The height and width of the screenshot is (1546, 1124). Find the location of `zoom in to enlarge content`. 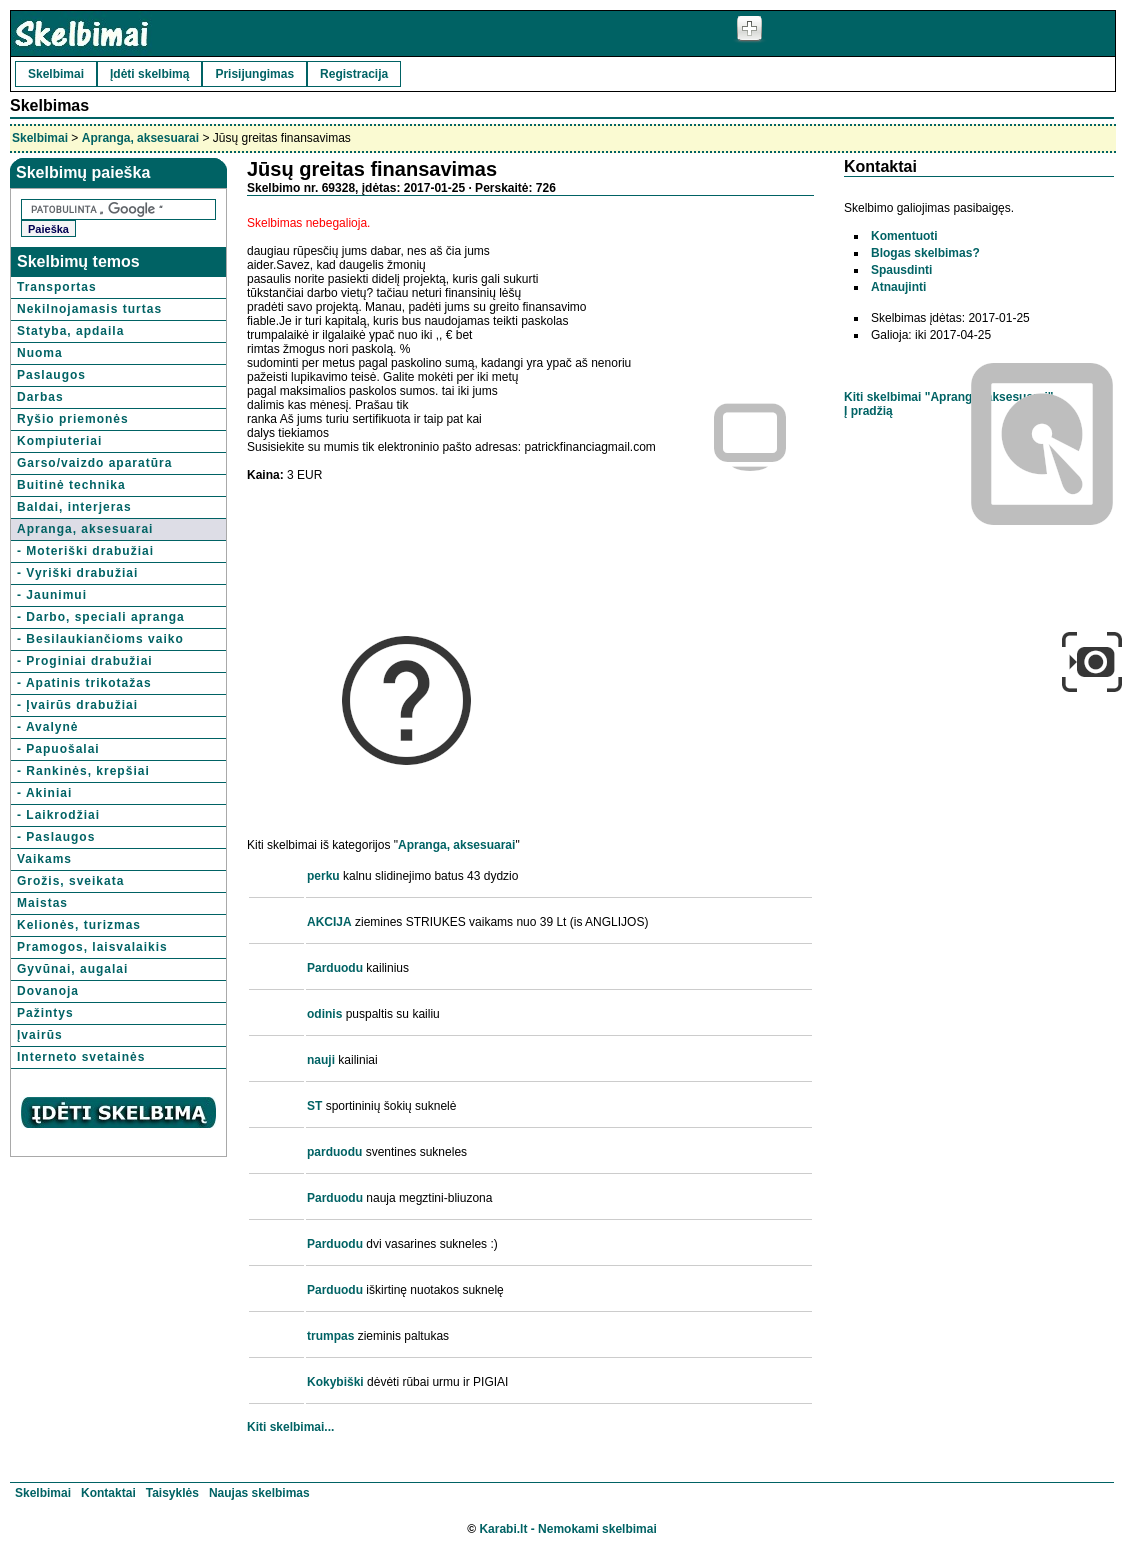

zoom in to enlarge content is located at coordinates (749, 27).